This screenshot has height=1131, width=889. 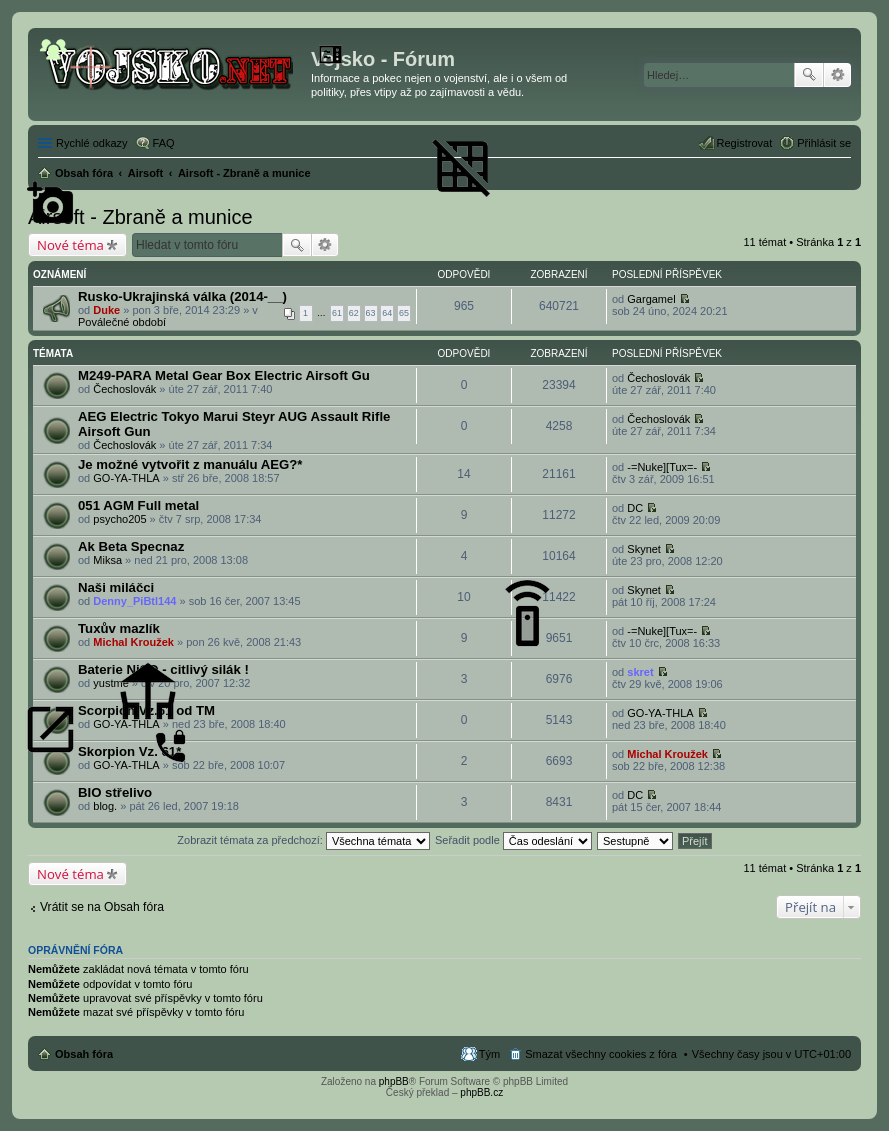 What do you see at coordinates (527, 614) in the screenshot?
I see `access remote control settings` at bounding box center [527, 614].